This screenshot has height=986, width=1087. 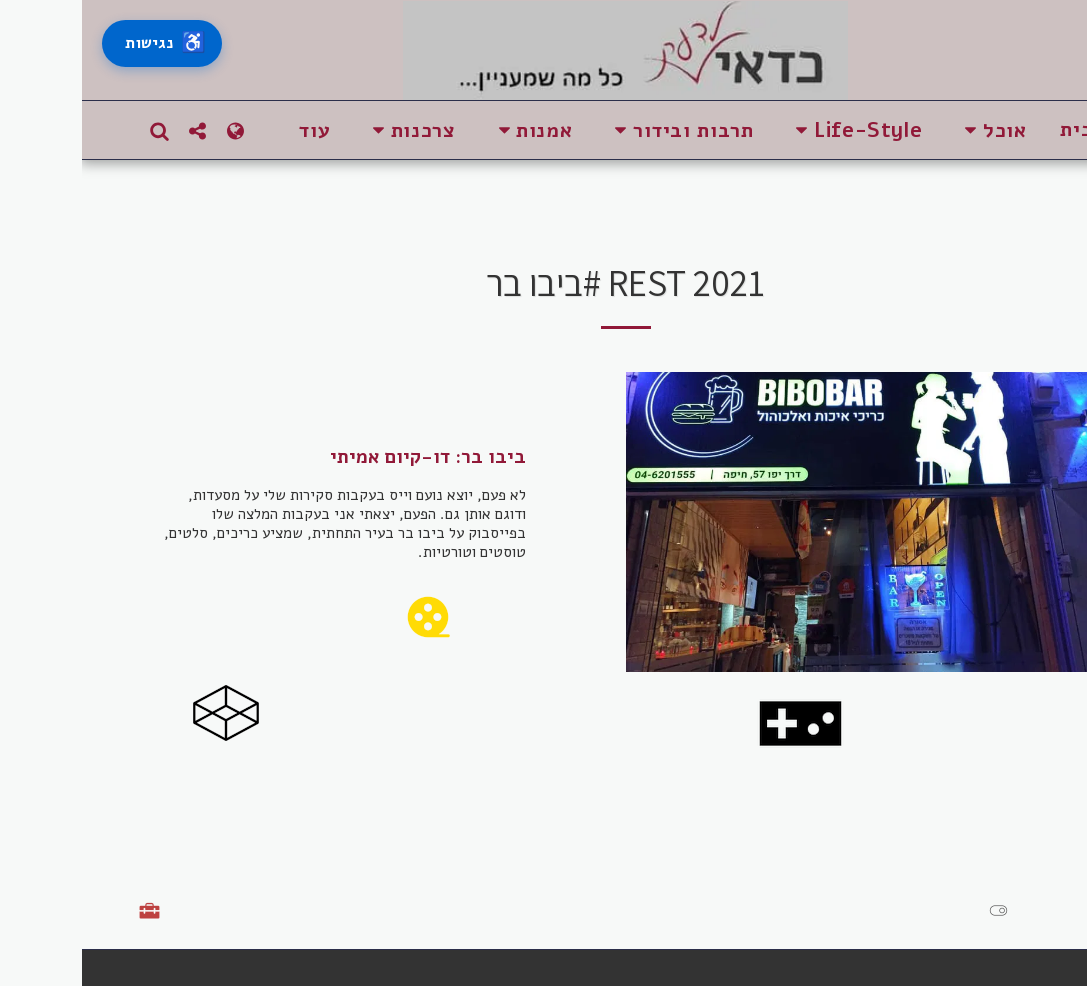 I want to click on open CodePen profile or project, so click(x=226, y=713).